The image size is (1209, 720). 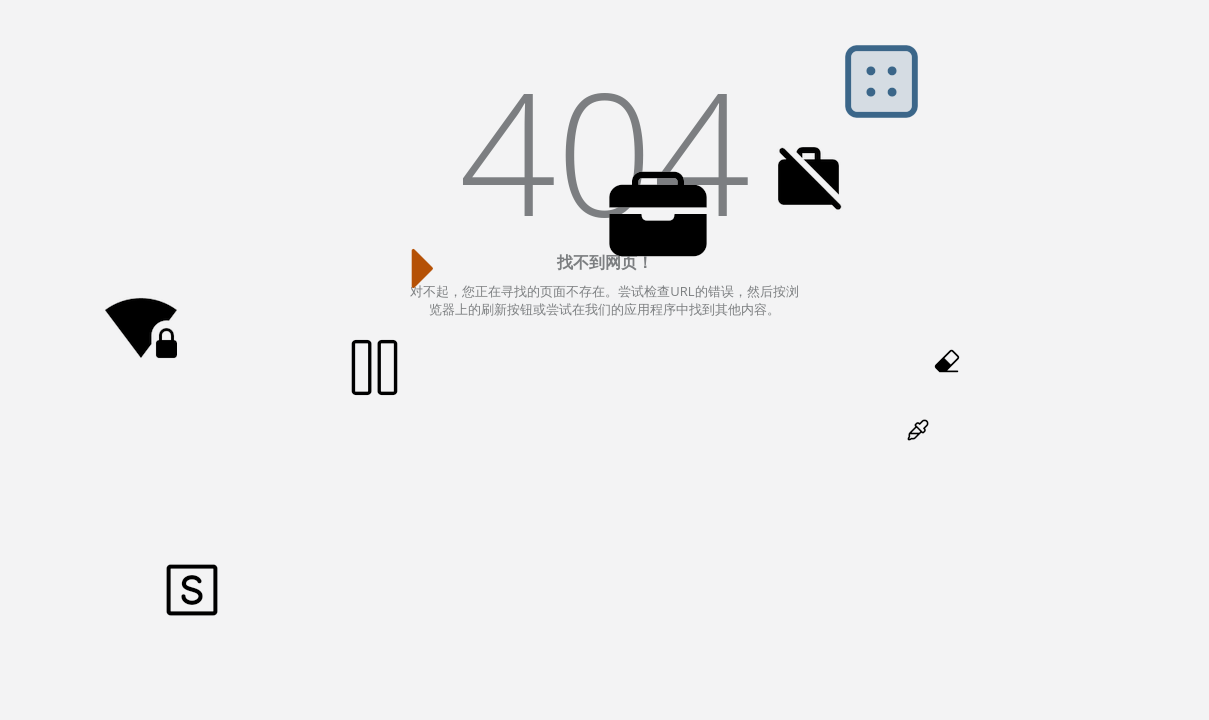 I want to click on disable work mode or work profile, so click(x=808, y=177).